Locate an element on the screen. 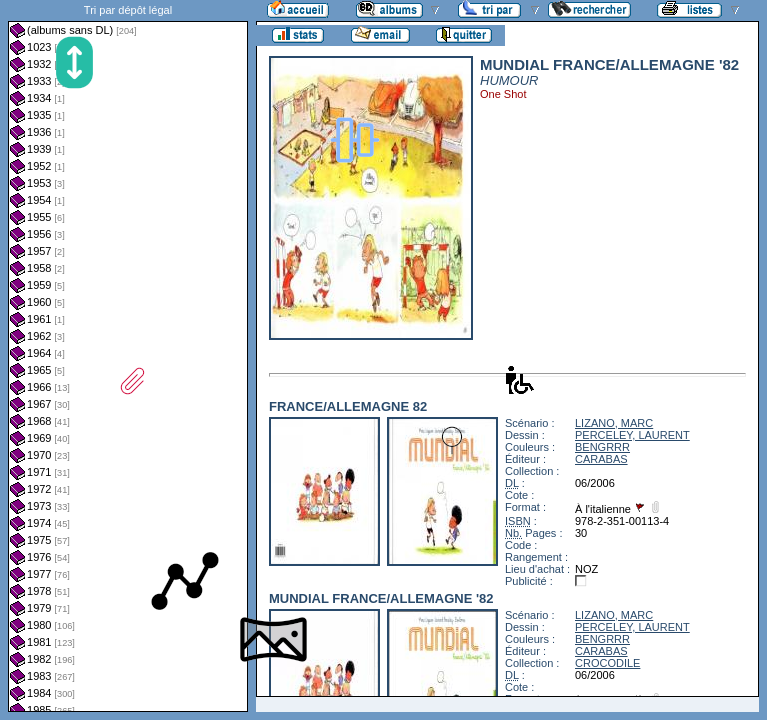  view panorama or wide-angle photos is located at coordinates (273, 639).